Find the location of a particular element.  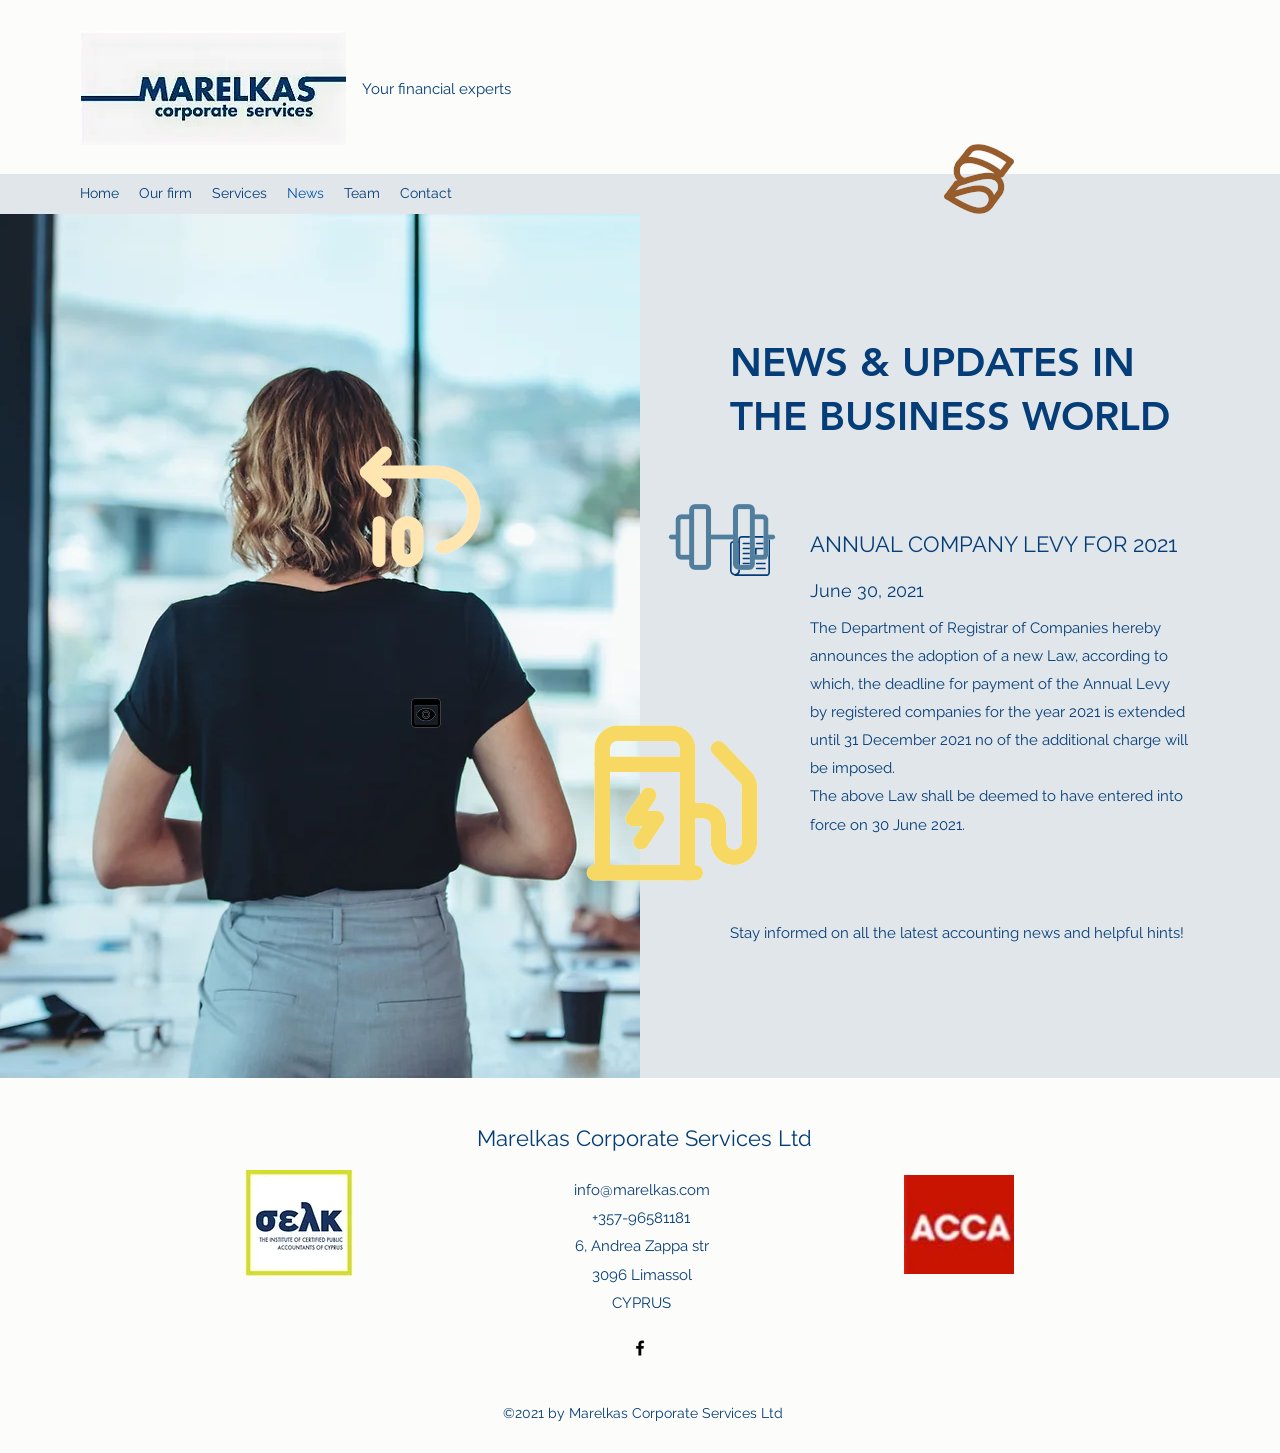

link to SolidJS framework documentation is located at coordinates (979, 179).